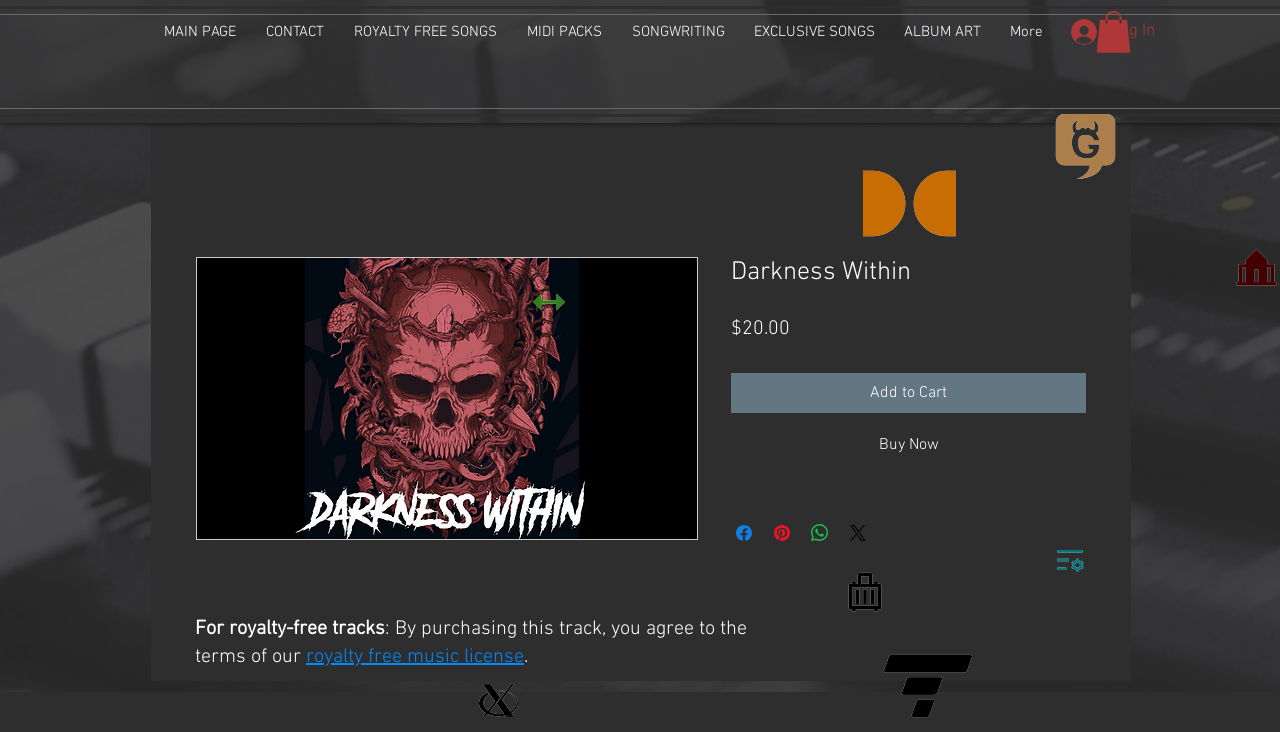 This screenshot has height=732, width=1280. I want to click on access list or menu settings, so click(1070, 560).